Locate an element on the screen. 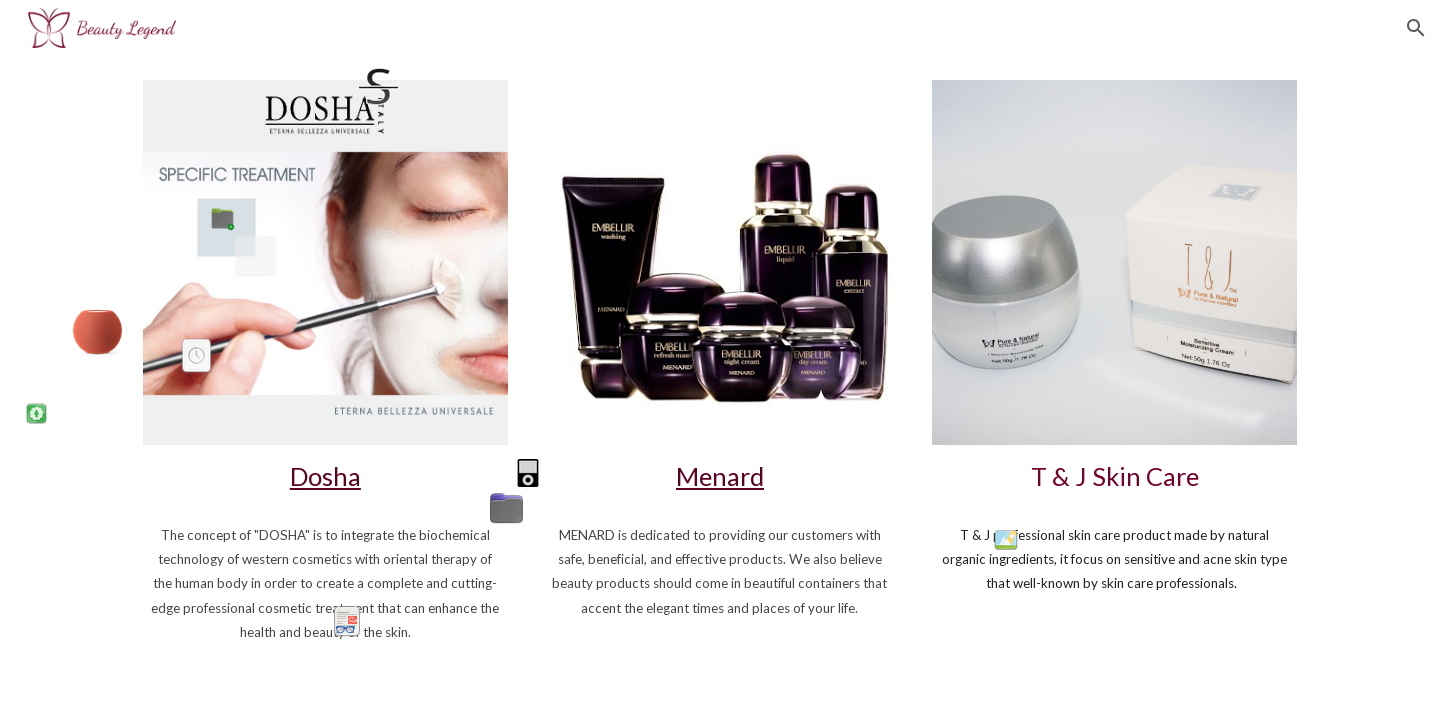 The height and width of the screenshot is (720, 1440). apply strikethrough formatting to selected text is located at coordinates (378, 87).